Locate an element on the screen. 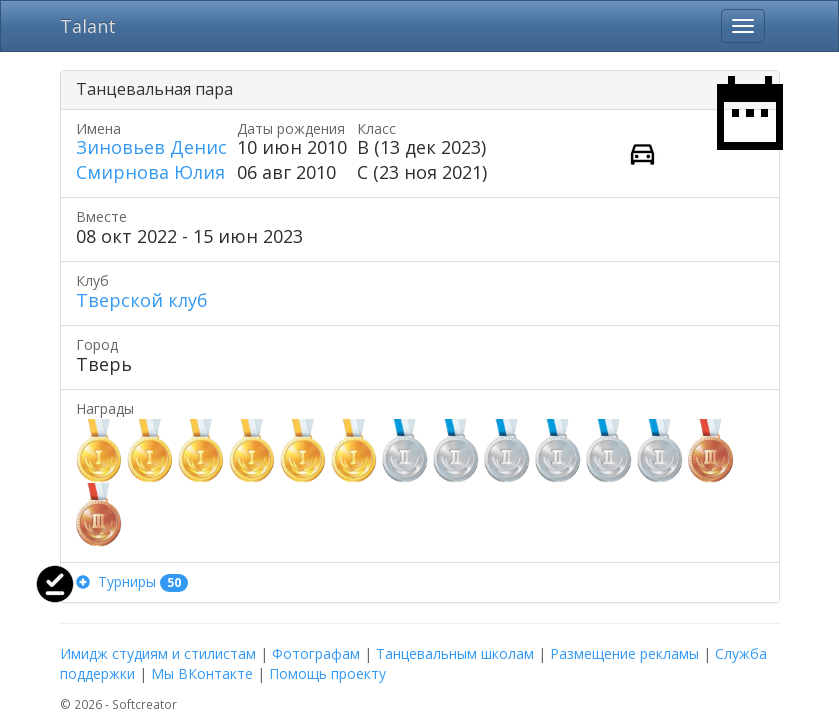 Image resolution: width=839 pixels, height=720 pixels. indicates it's time to leave for your destination is located at coordinates (642, 154).